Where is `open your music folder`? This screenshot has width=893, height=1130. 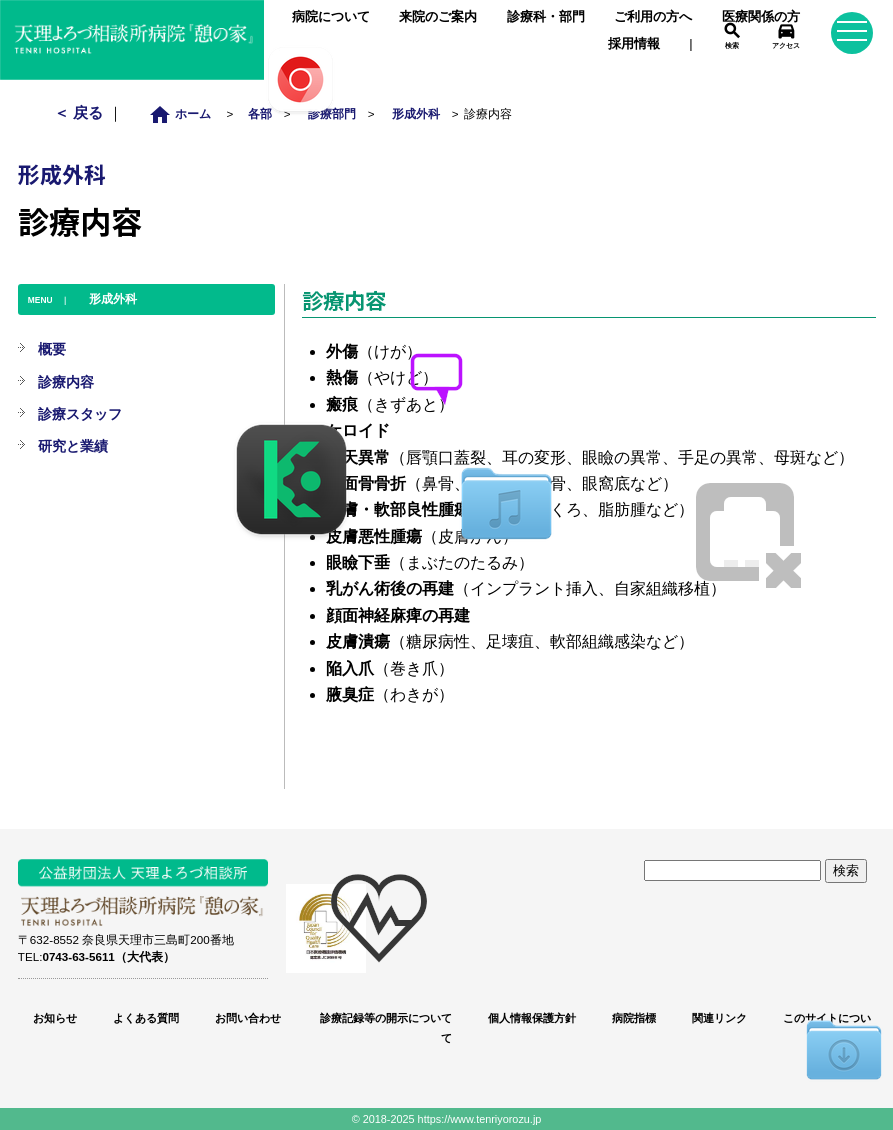 open your music folder is located at coordinates (506, 503).